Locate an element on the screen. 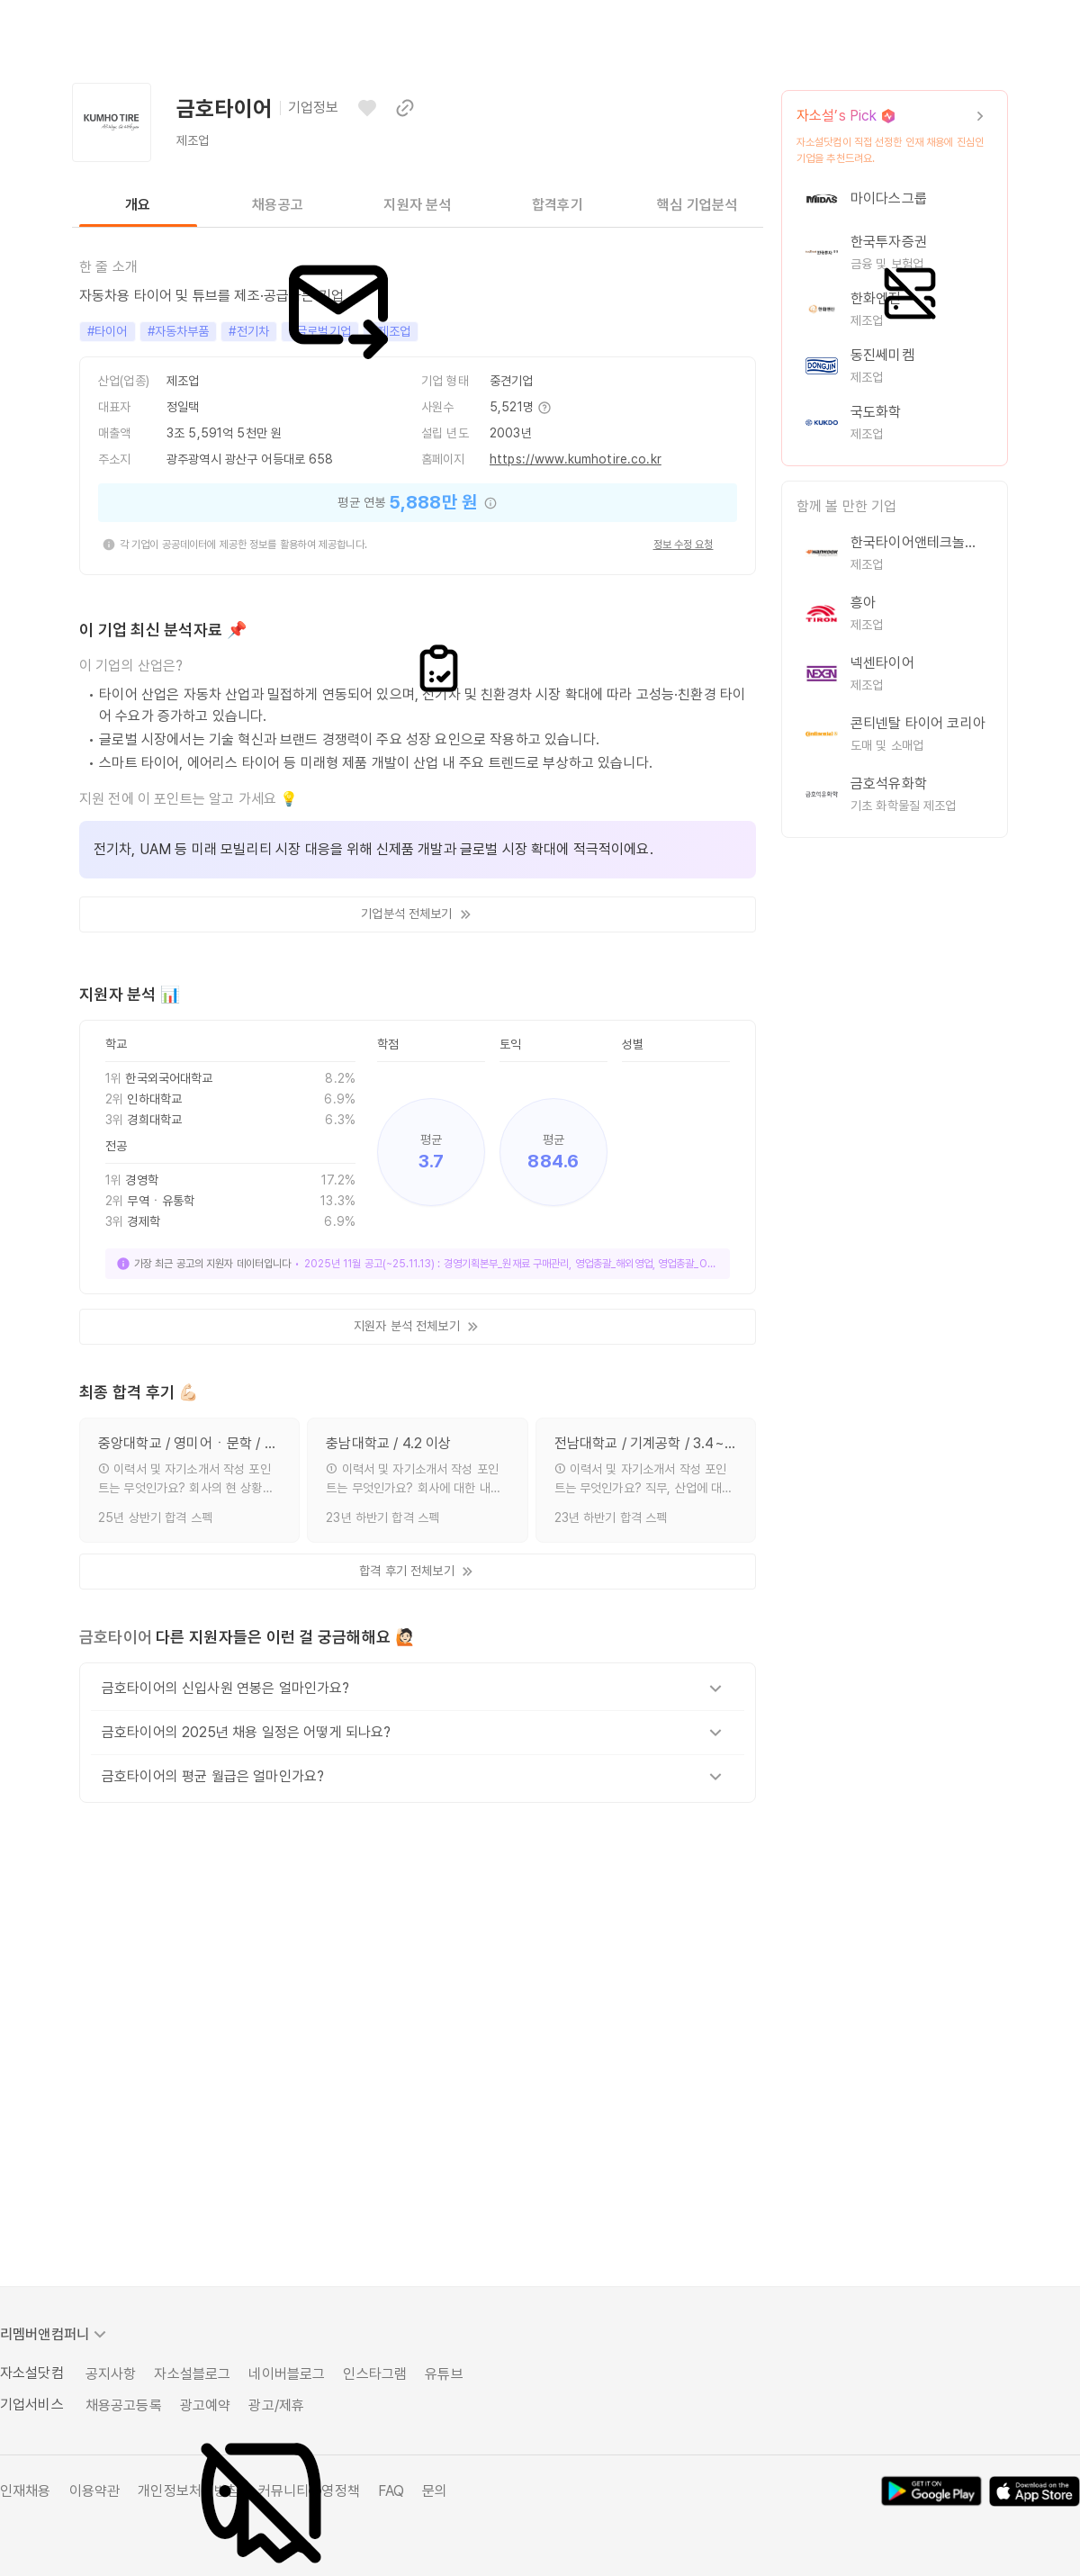 Image resolution: width=1080 pixels, height=2576 pixels. view health checkup results is located at coordinates (438, 668).